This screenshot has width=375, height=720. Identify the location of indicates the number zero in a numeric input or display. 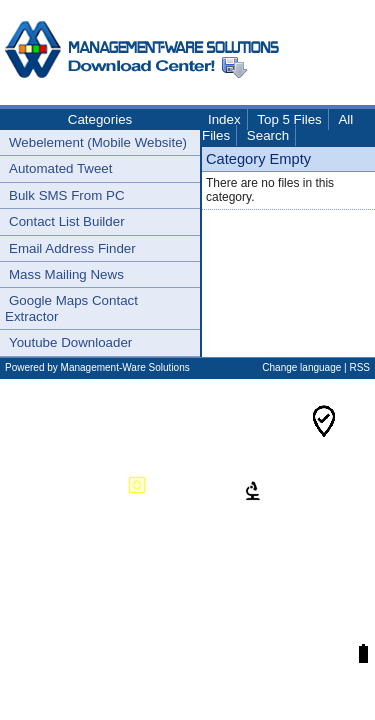
(137, 485).